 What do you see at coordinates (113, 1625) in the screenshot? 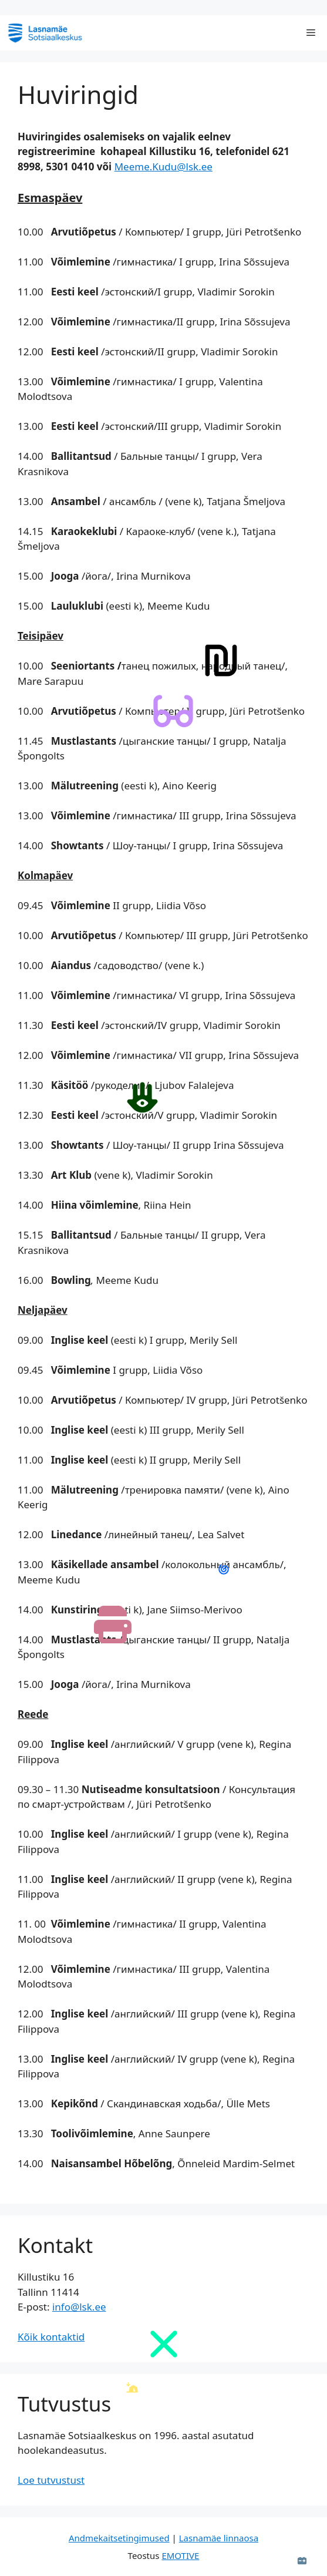
I see `print this document` at bounding box center [113, 1625].